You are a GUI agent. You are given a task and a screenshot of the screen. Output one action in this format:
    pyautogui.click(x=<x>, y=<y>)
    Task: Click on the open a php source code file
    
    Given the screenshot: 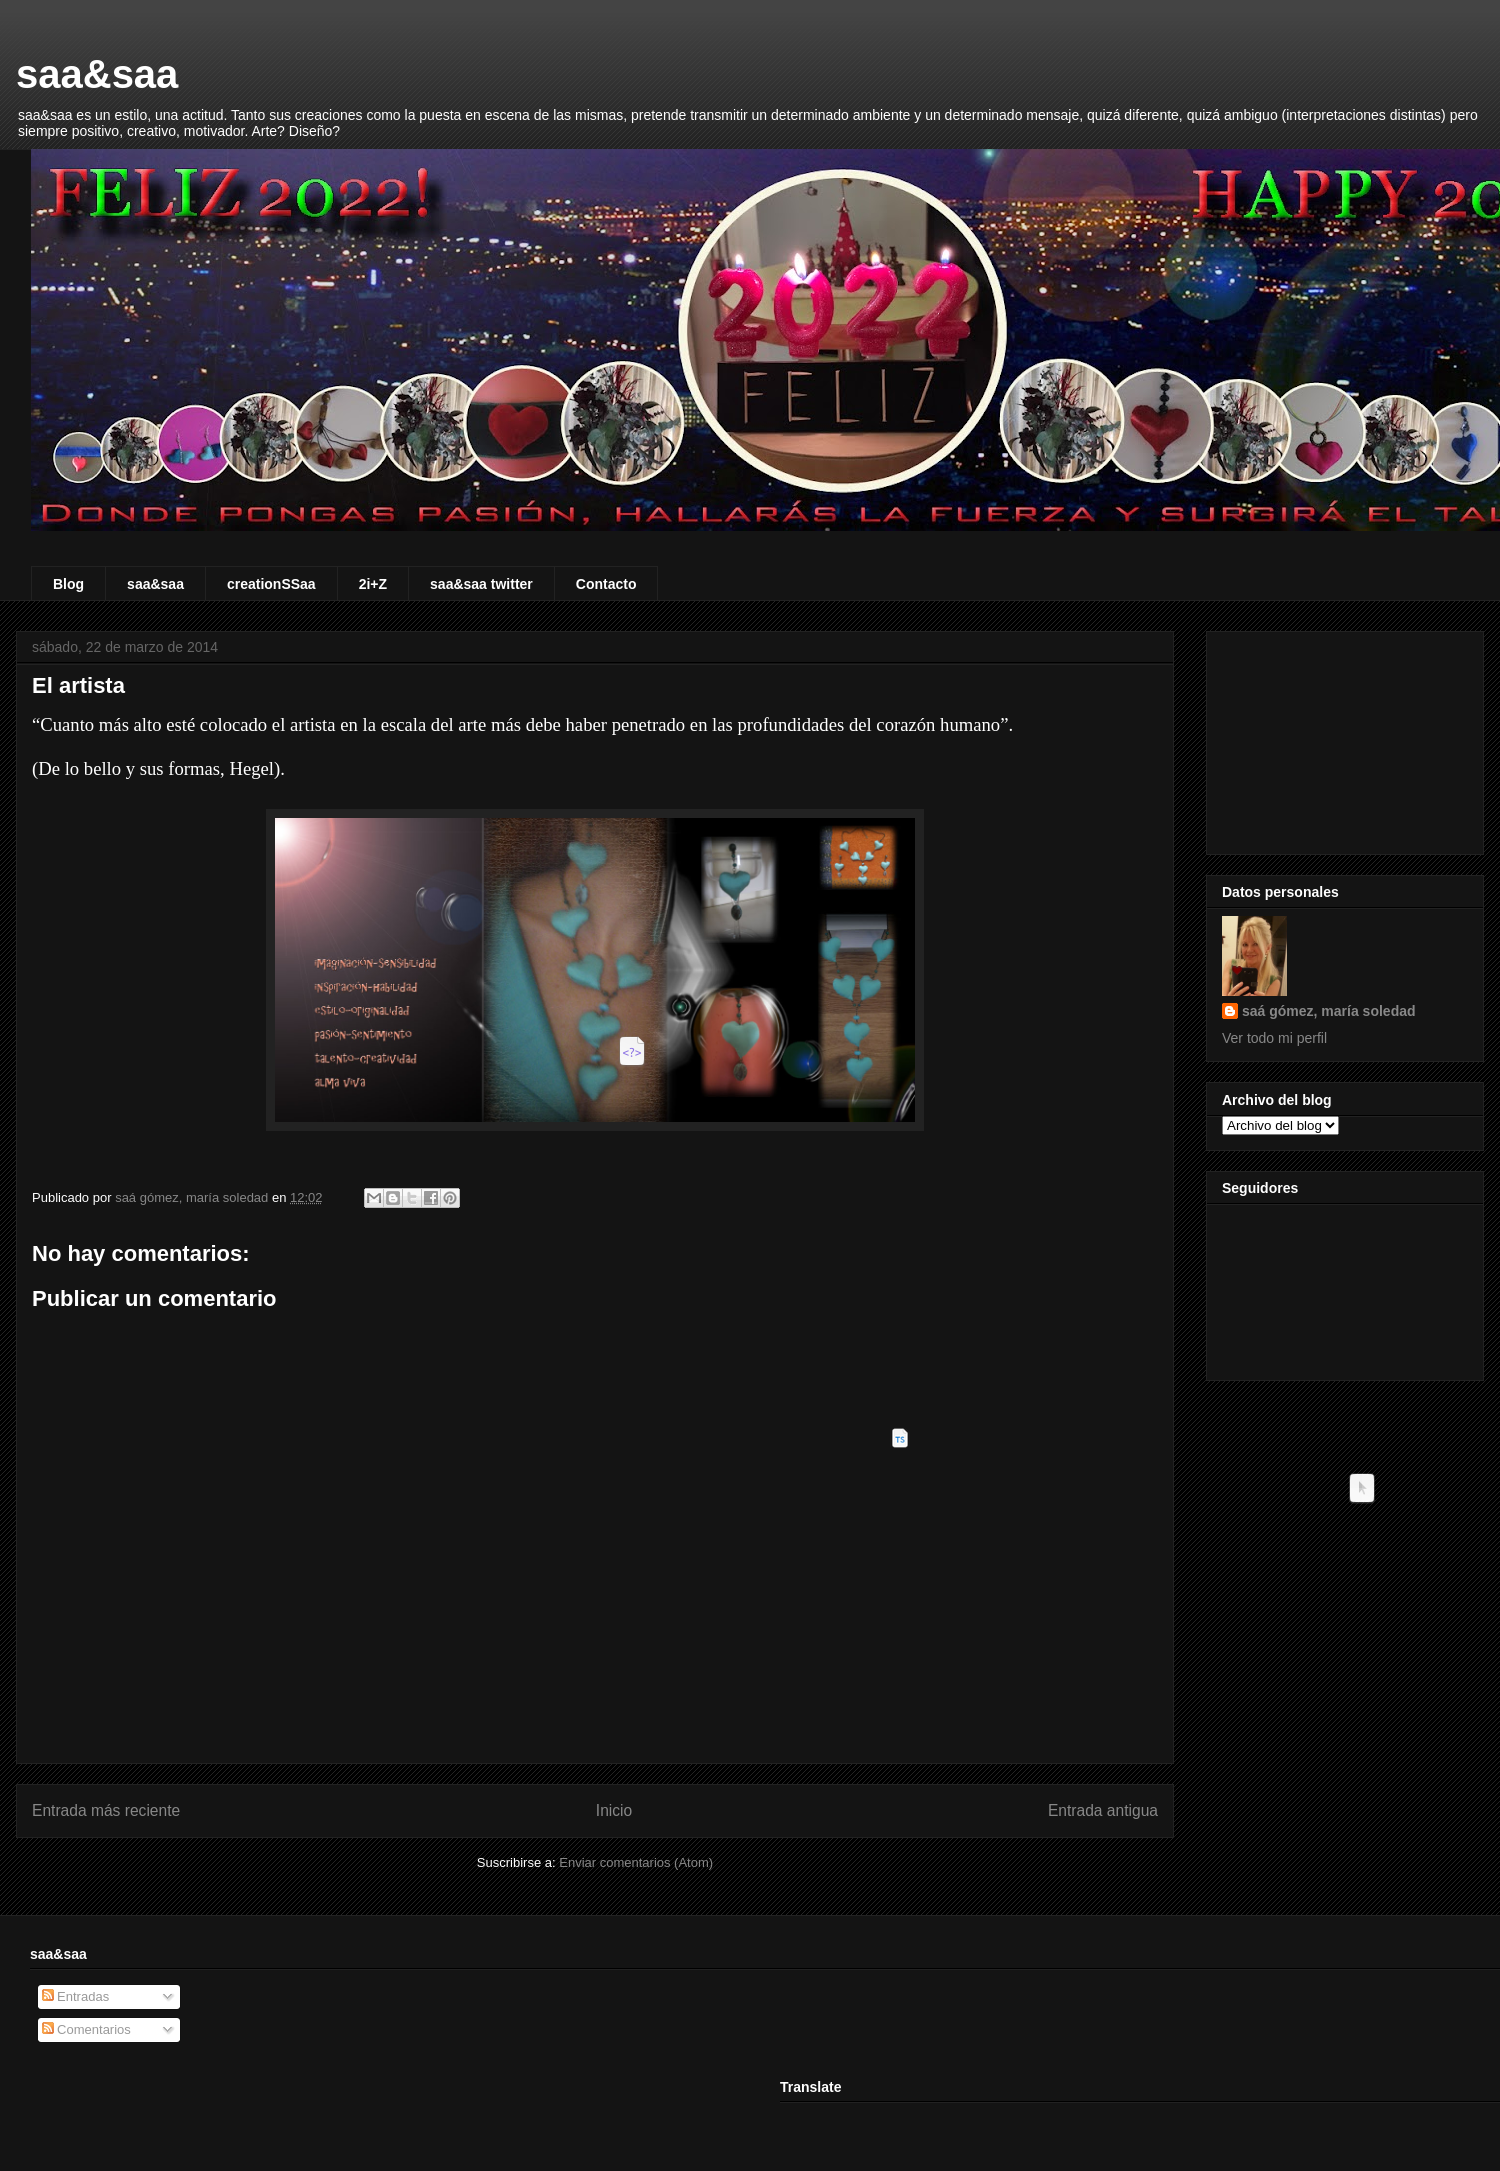 What is the action you would take?
    pyautogui.click(x=632, y=1051)
    